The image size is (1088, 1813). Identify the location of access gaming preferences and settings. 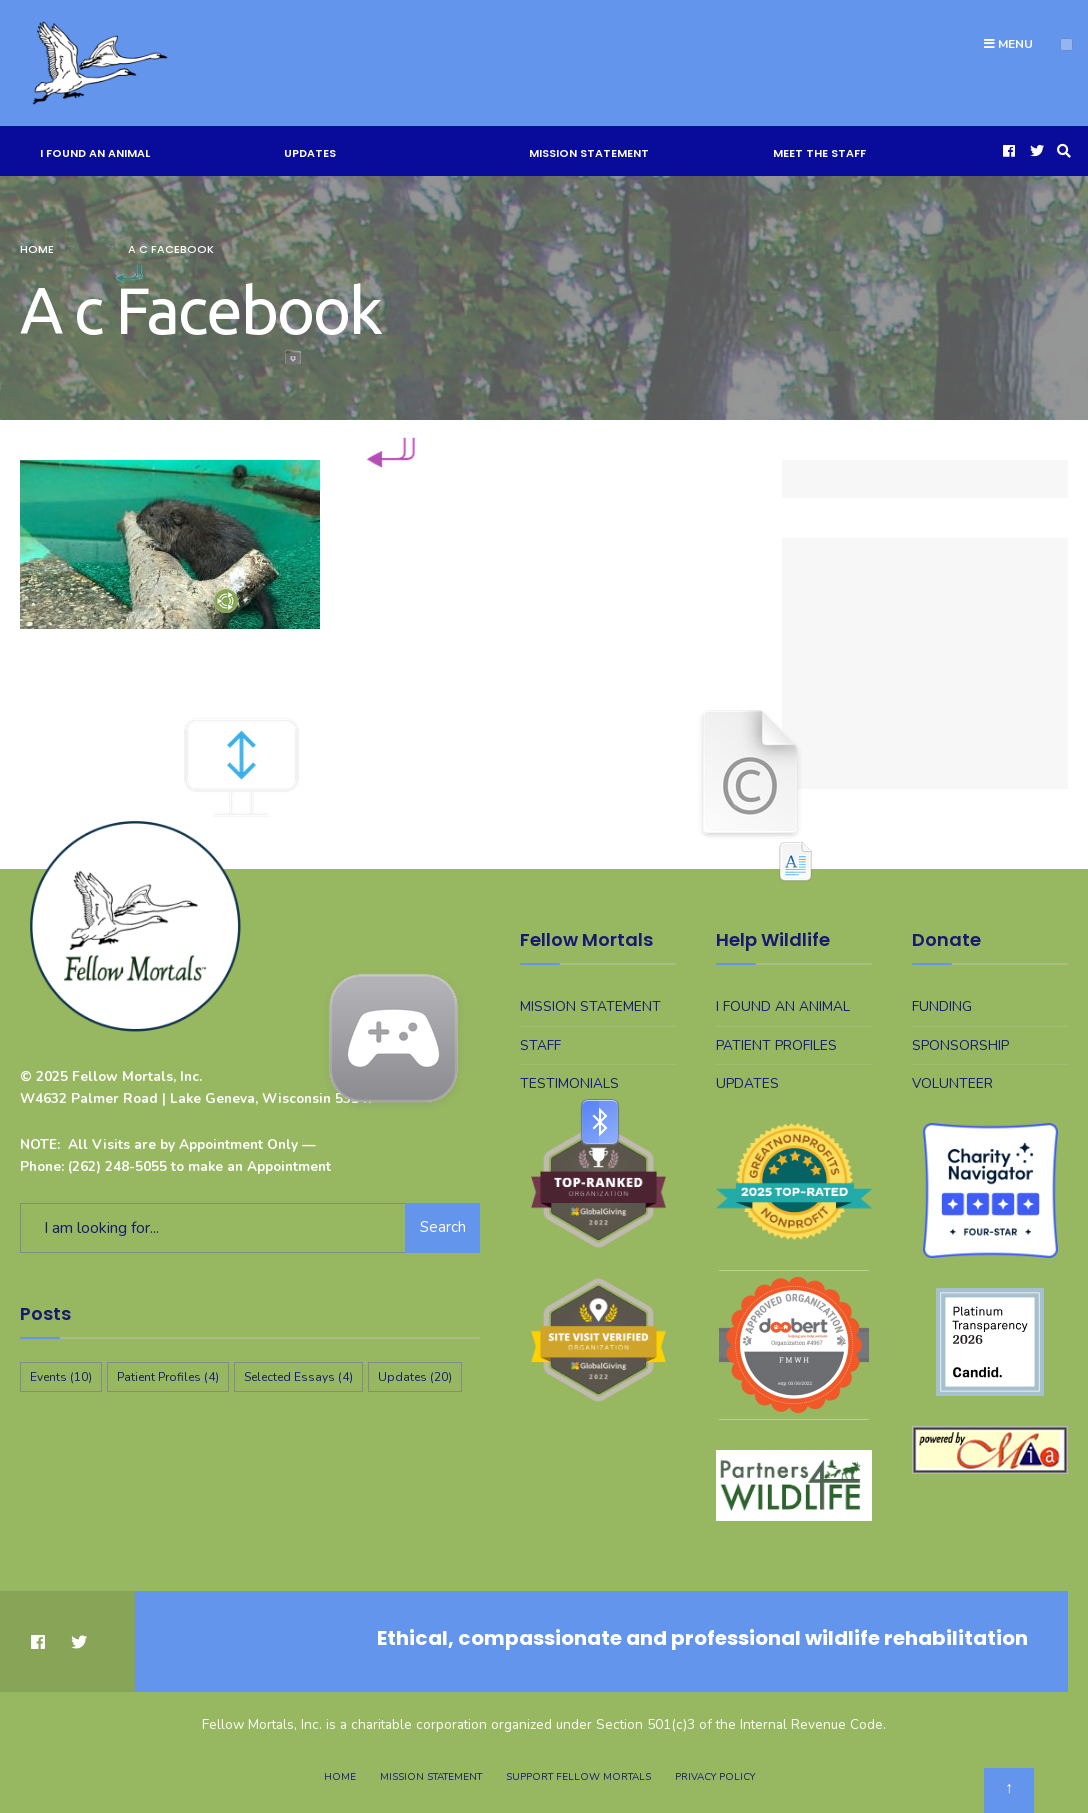
(393, 1040).